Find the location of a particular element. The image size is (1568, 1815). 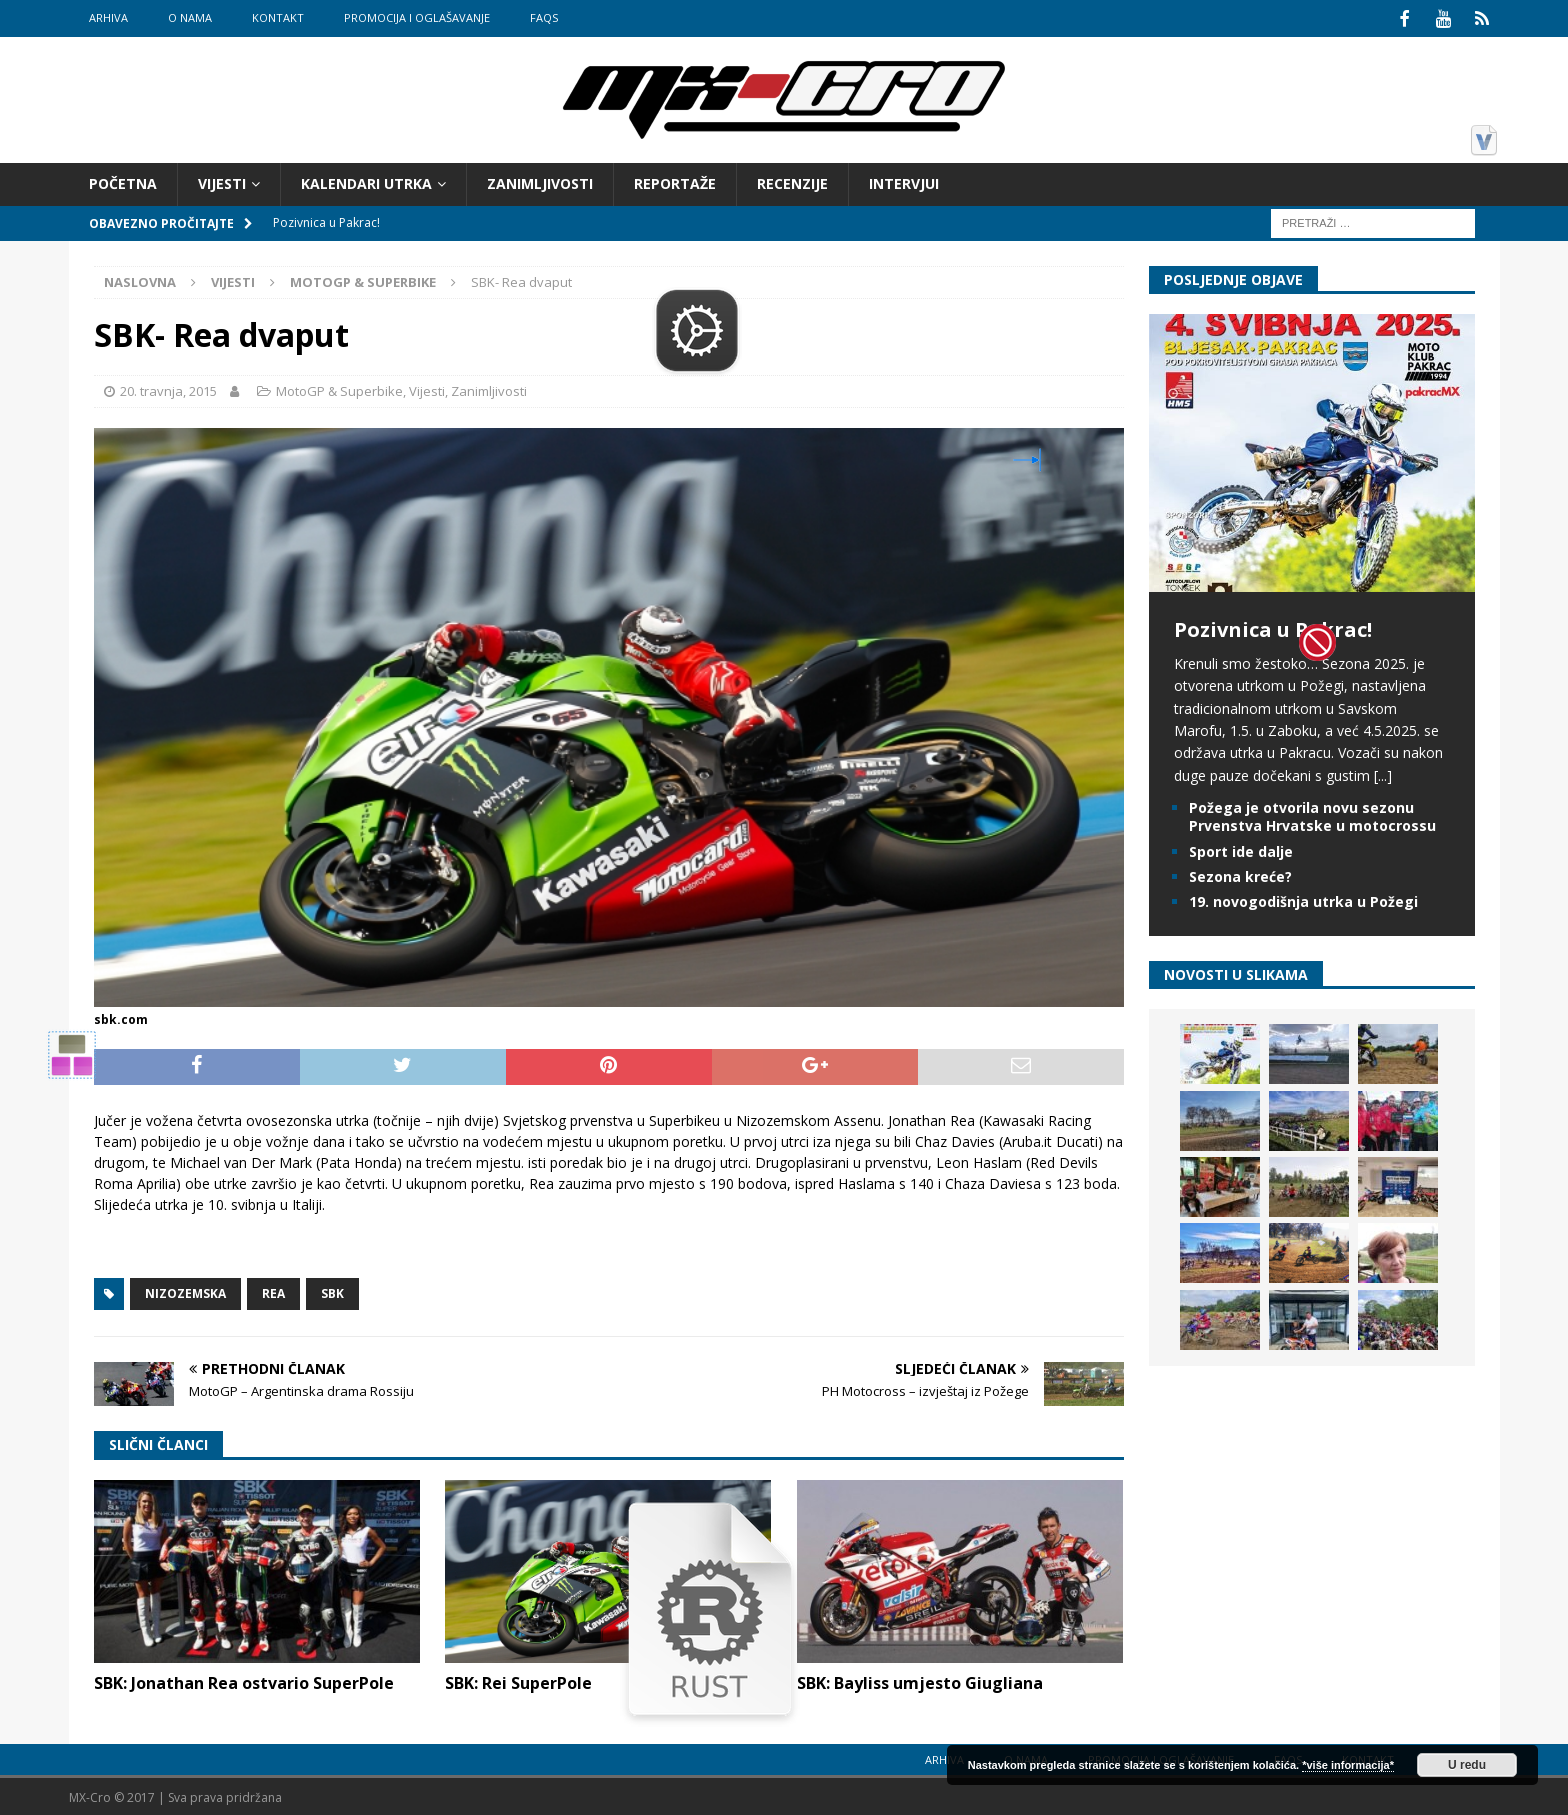

select all items in the current view is located at coordinates (72, 1055).